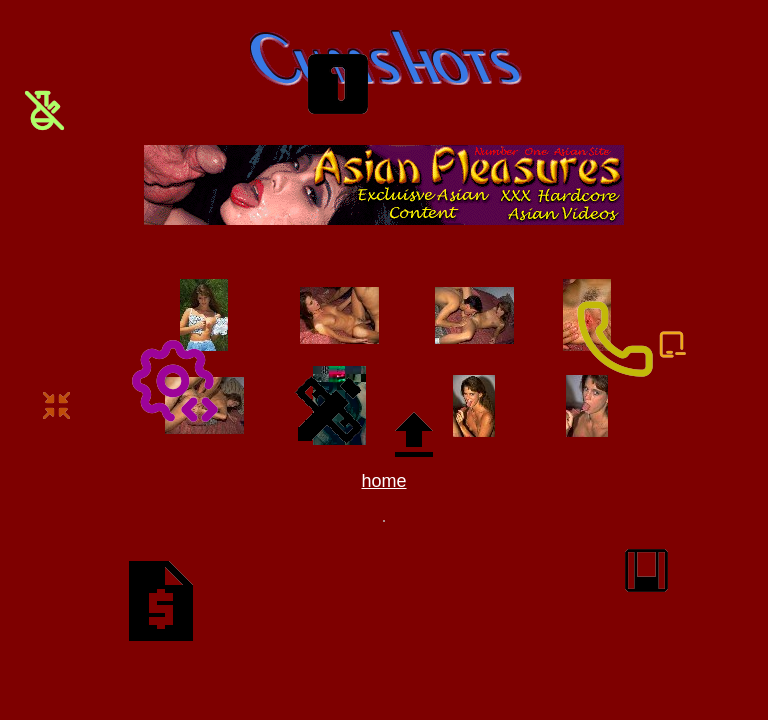  What do you see at coordinates (671, 344) in the screenshot?
I see `remove an iPad from connected devices` at bounding box center [671, 344].